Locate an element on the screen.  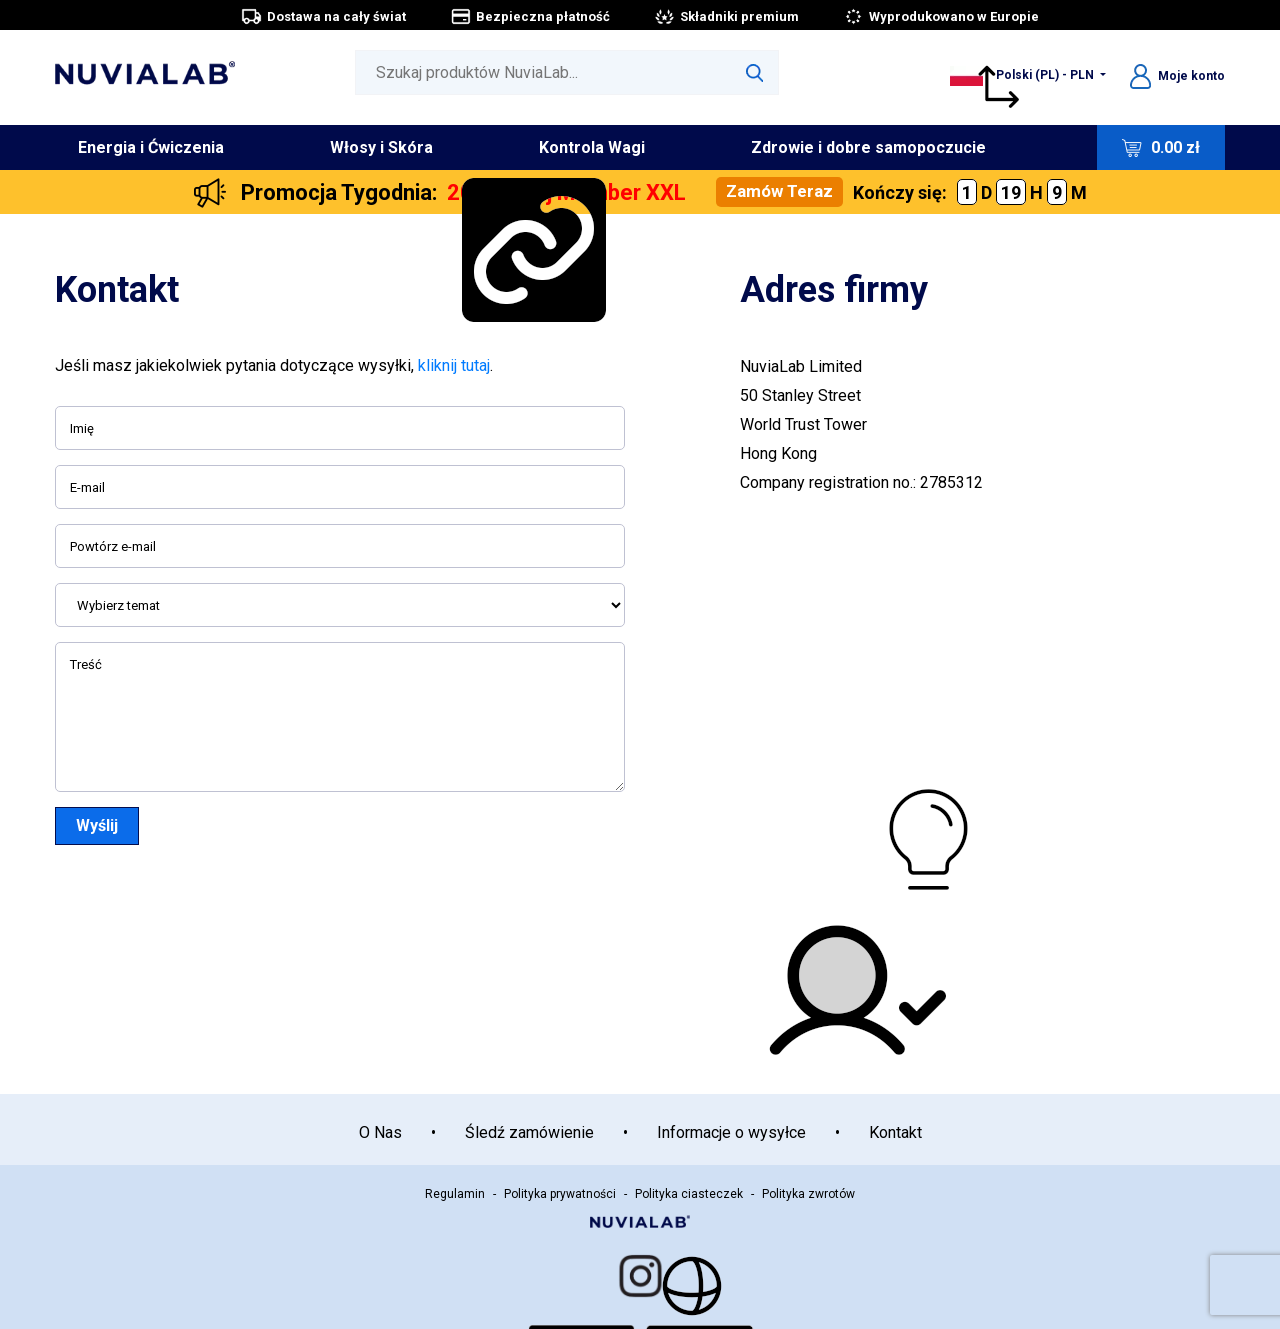
adjust vector path or anchor points is located at coordinates (997, 86).